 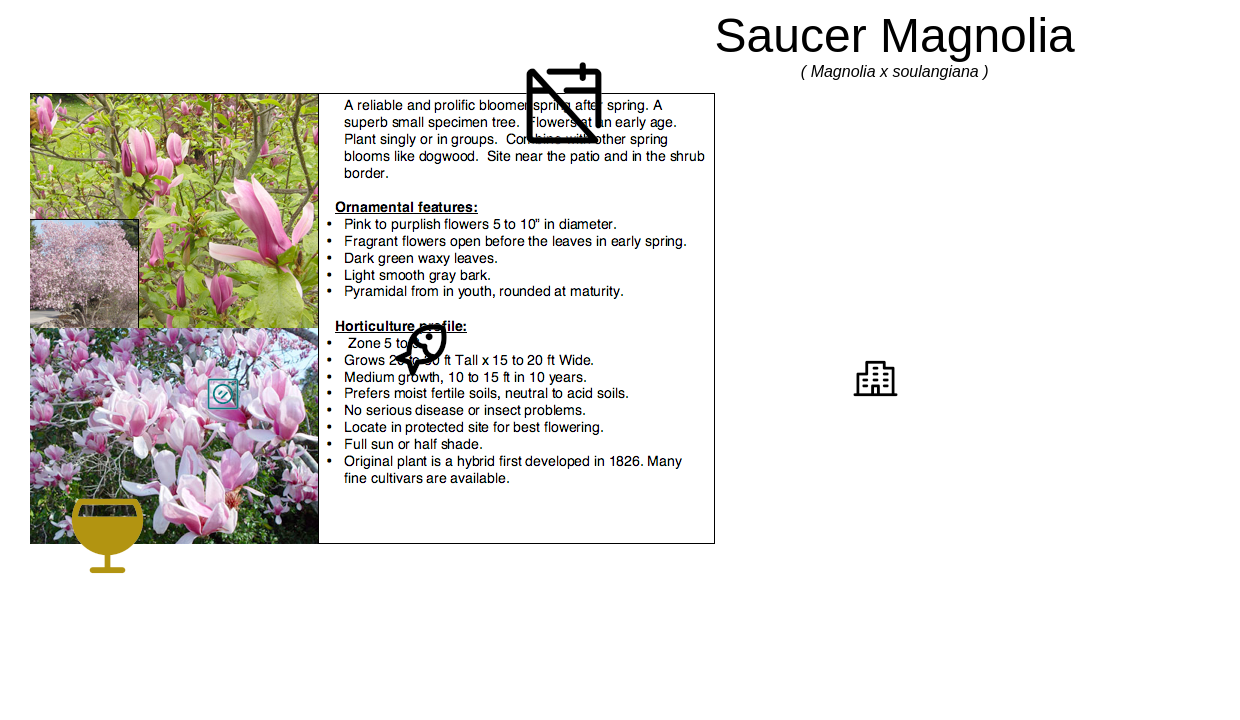 I want to click on view apartment or residential listings, so click(x=875, y=378).